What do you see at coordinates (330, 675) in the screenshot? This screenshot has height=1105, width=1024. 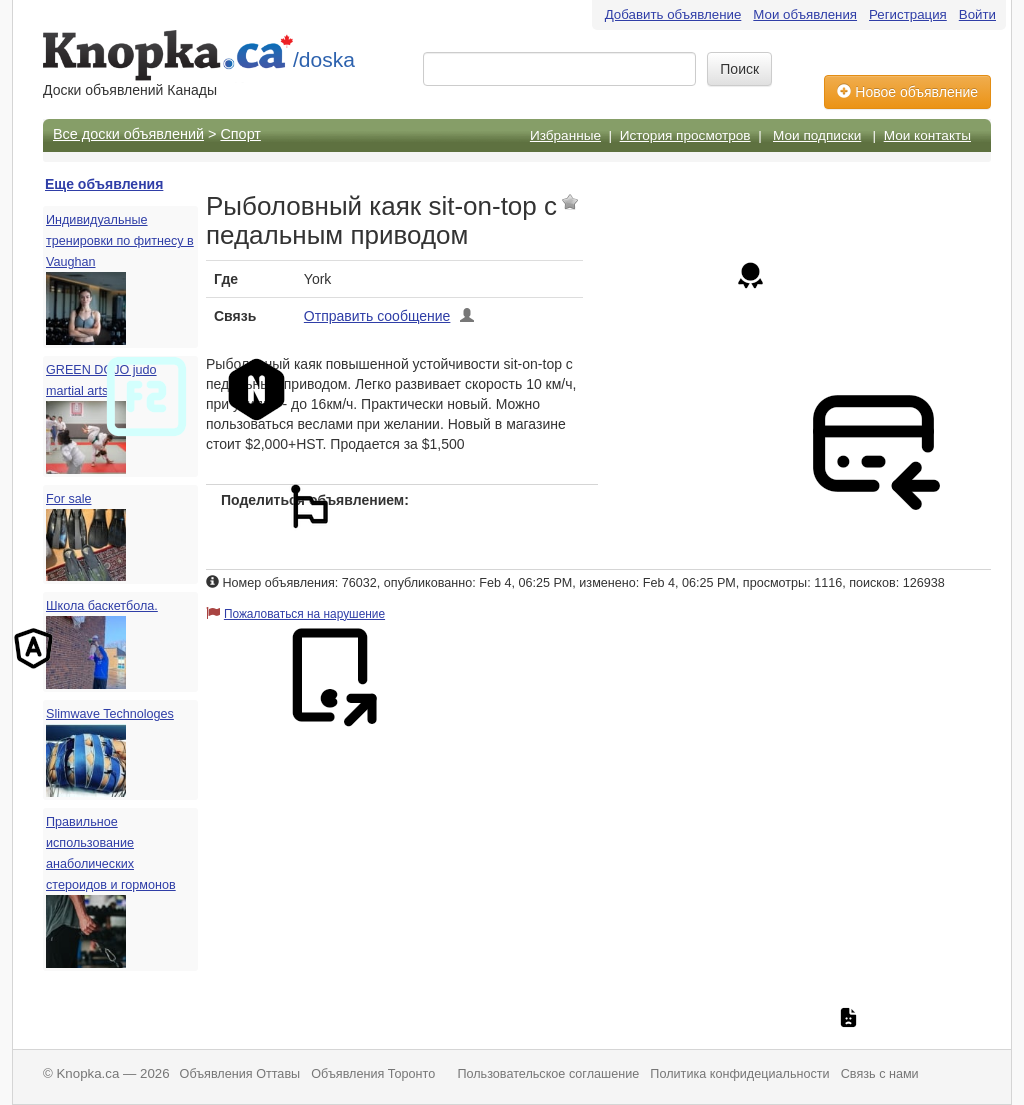 I see `share content from tablet to another device` at bounding box center [330, 675].